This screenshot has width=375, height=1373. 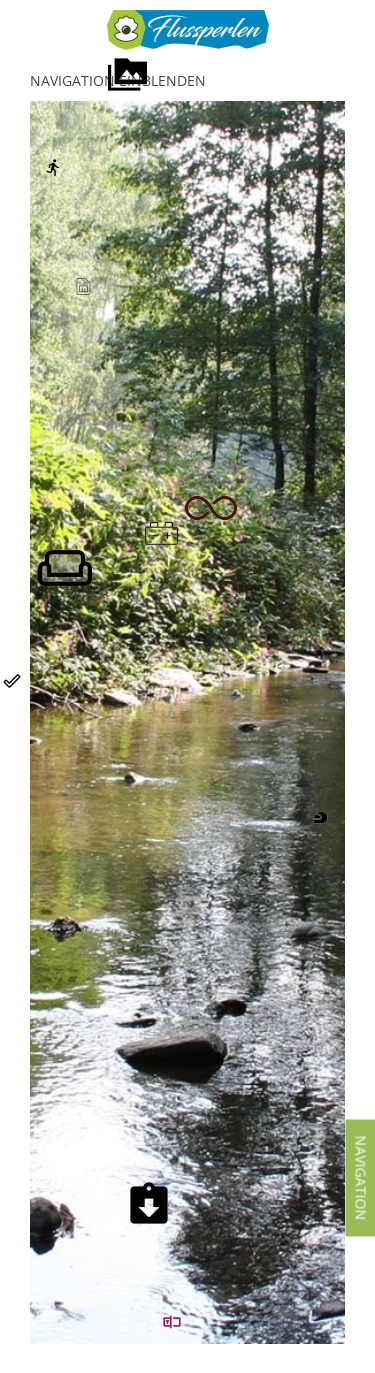 What do you see at coordinates (83, 286) in the screenshot?
I see `manage sim card settings` at bounding box center [83, 286].